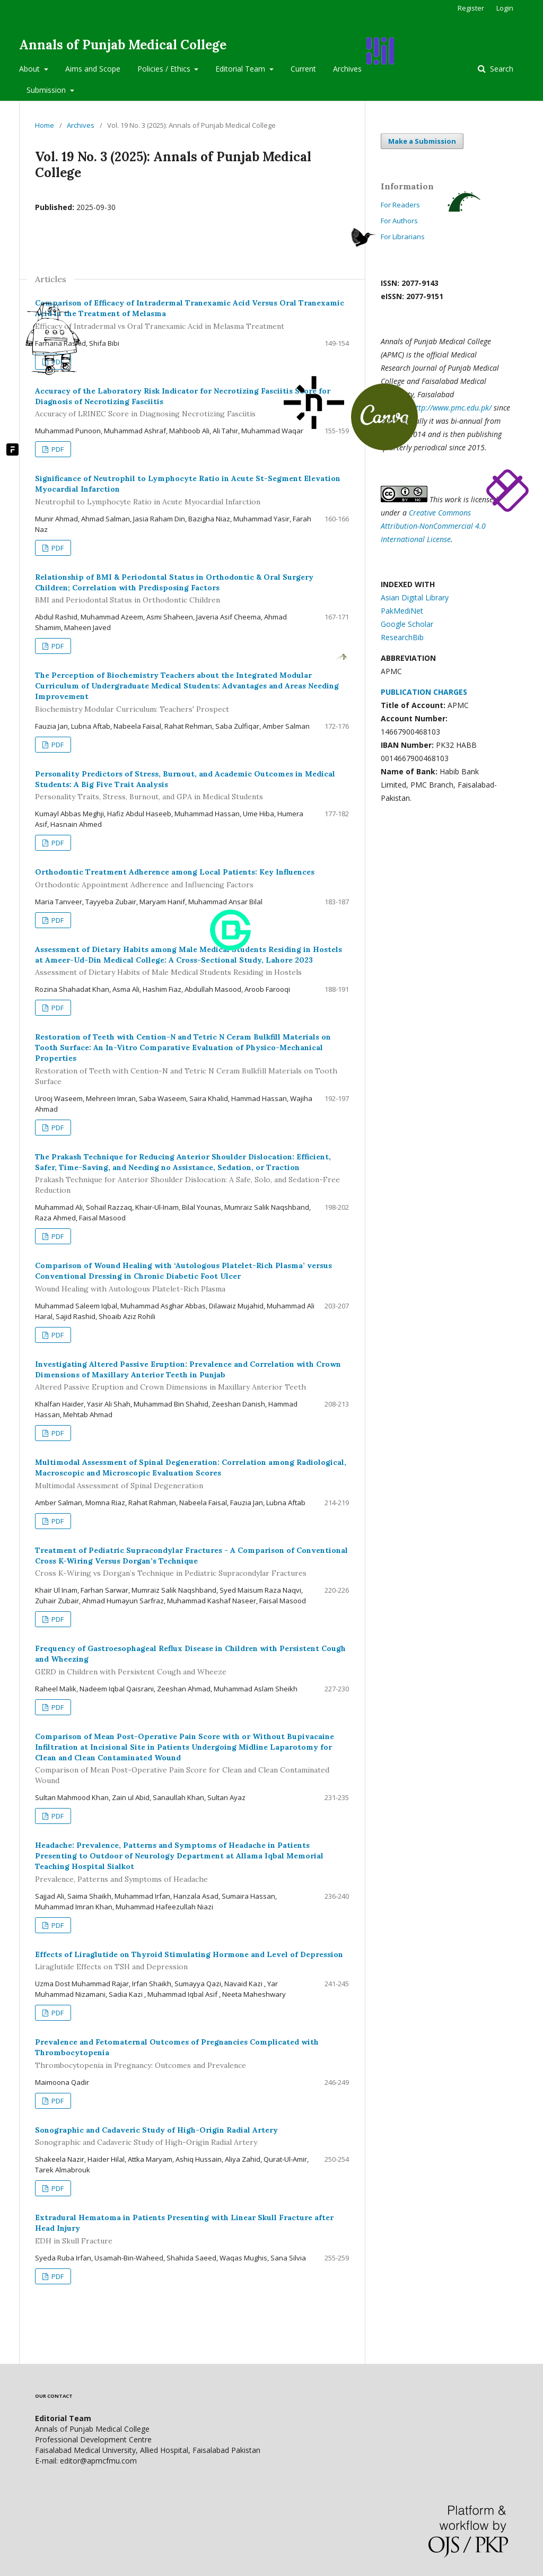 Image resolution: width=543 pixels, height=2576 pixels. Describe the element at coordinates (364, 238) in the screenshot. I see `LaTeX typesetting system logo` at that location.